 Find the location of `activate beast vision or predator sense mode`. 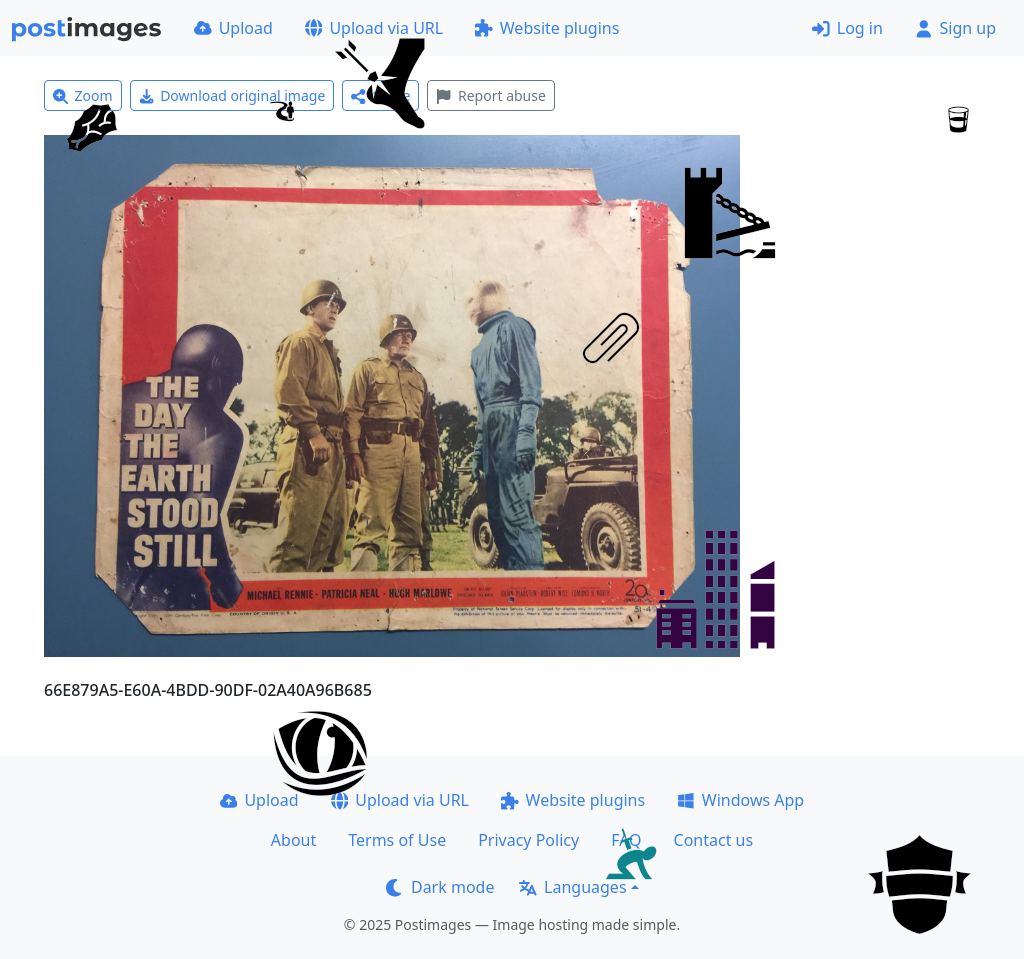

activate beast vision or predator sense mode is located at coordinates (320, 752).